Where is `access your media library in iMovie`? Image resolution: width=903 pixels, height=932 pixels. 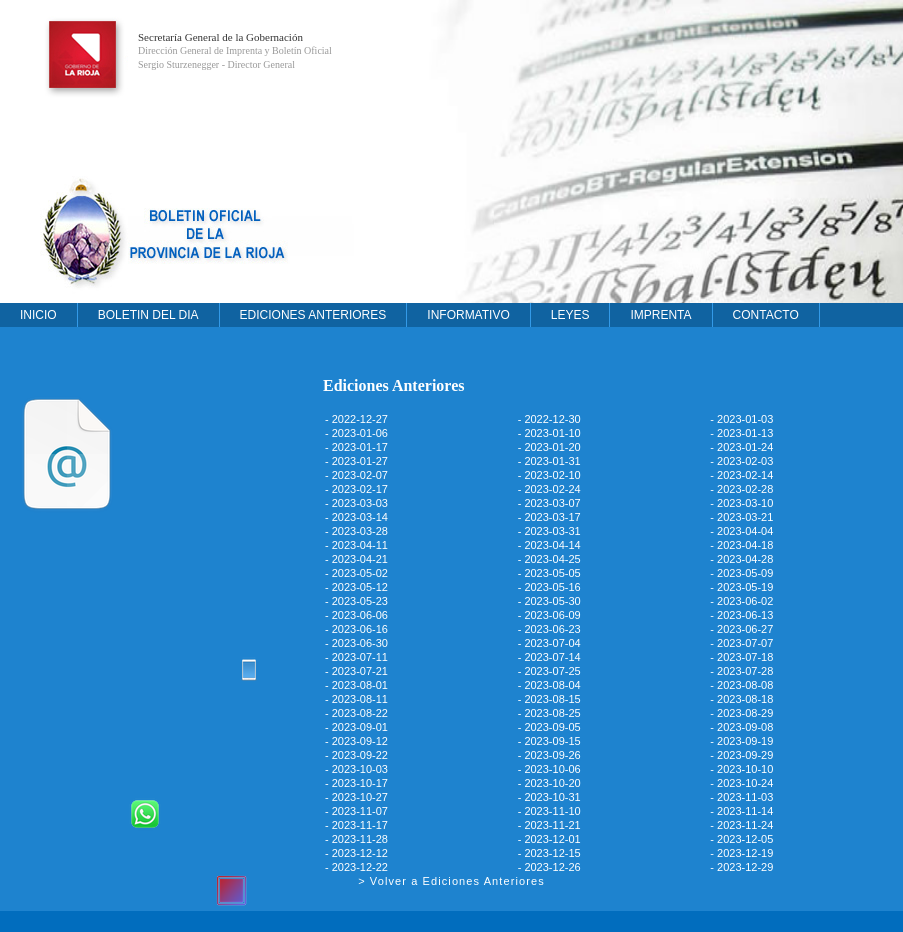 access your media library in iMovie is located at coordinates (231, 890).